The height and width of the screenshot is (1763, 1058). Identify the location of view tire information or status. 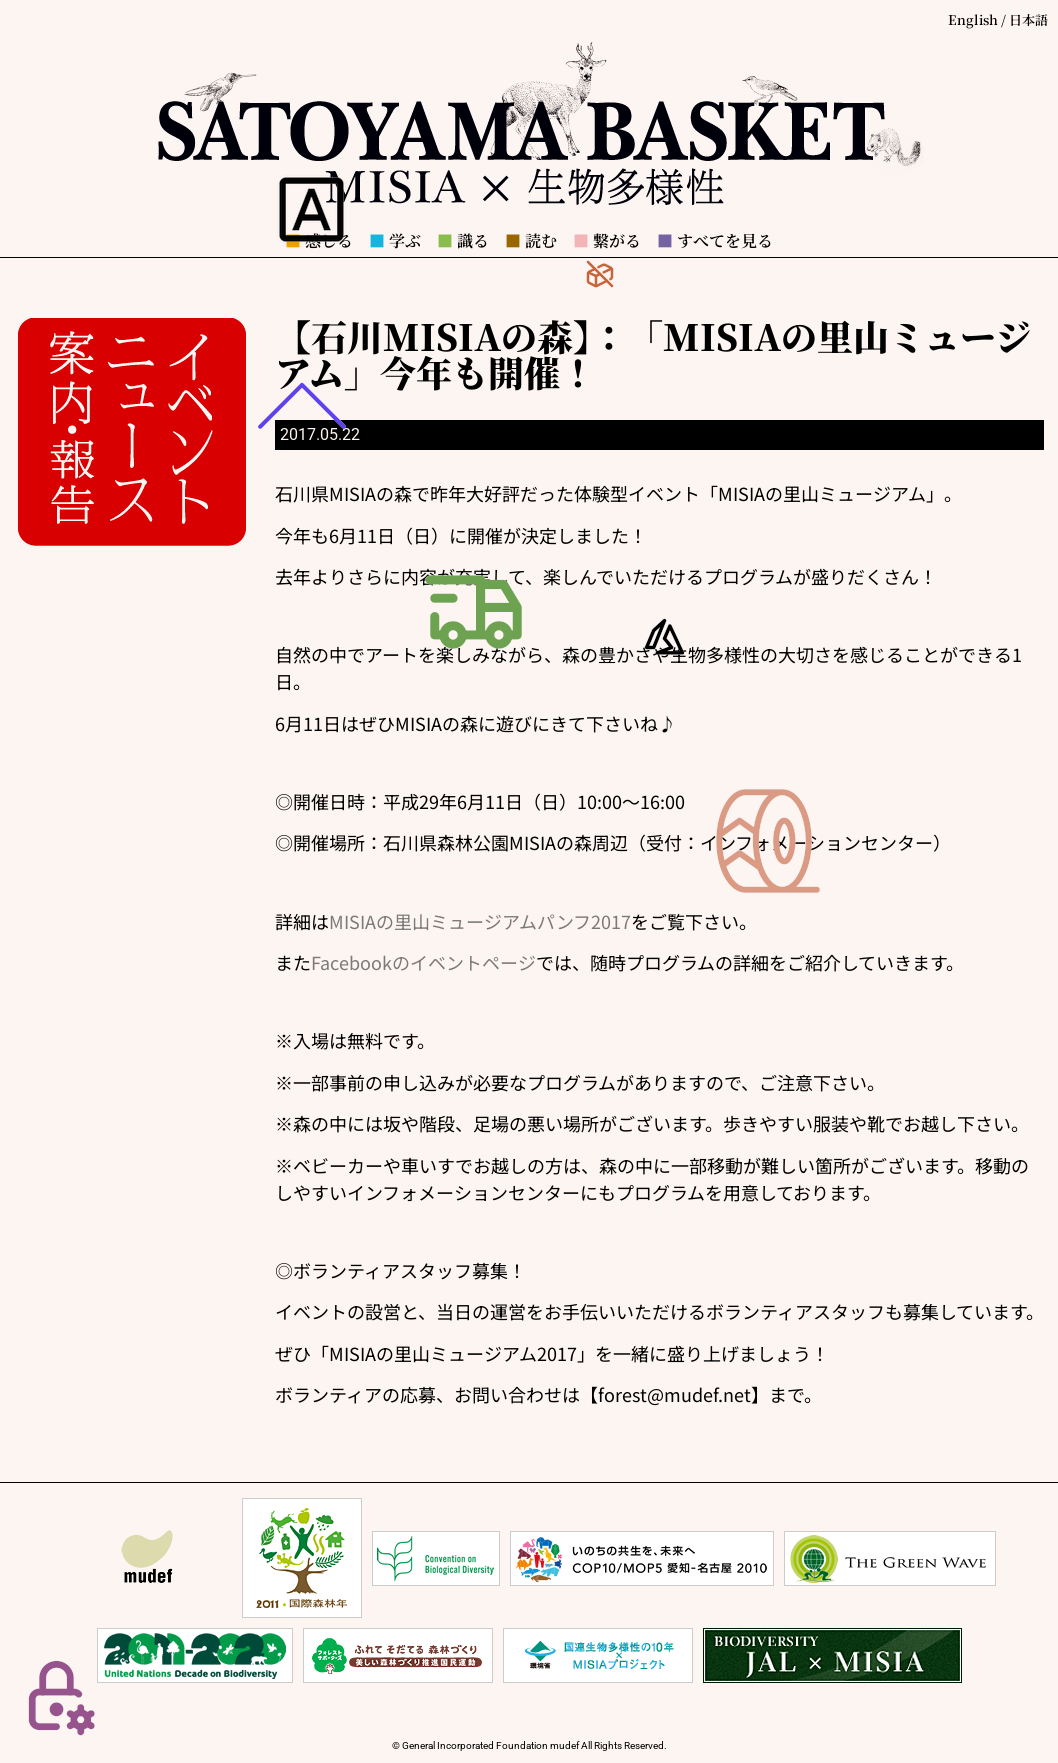
(764, 841).